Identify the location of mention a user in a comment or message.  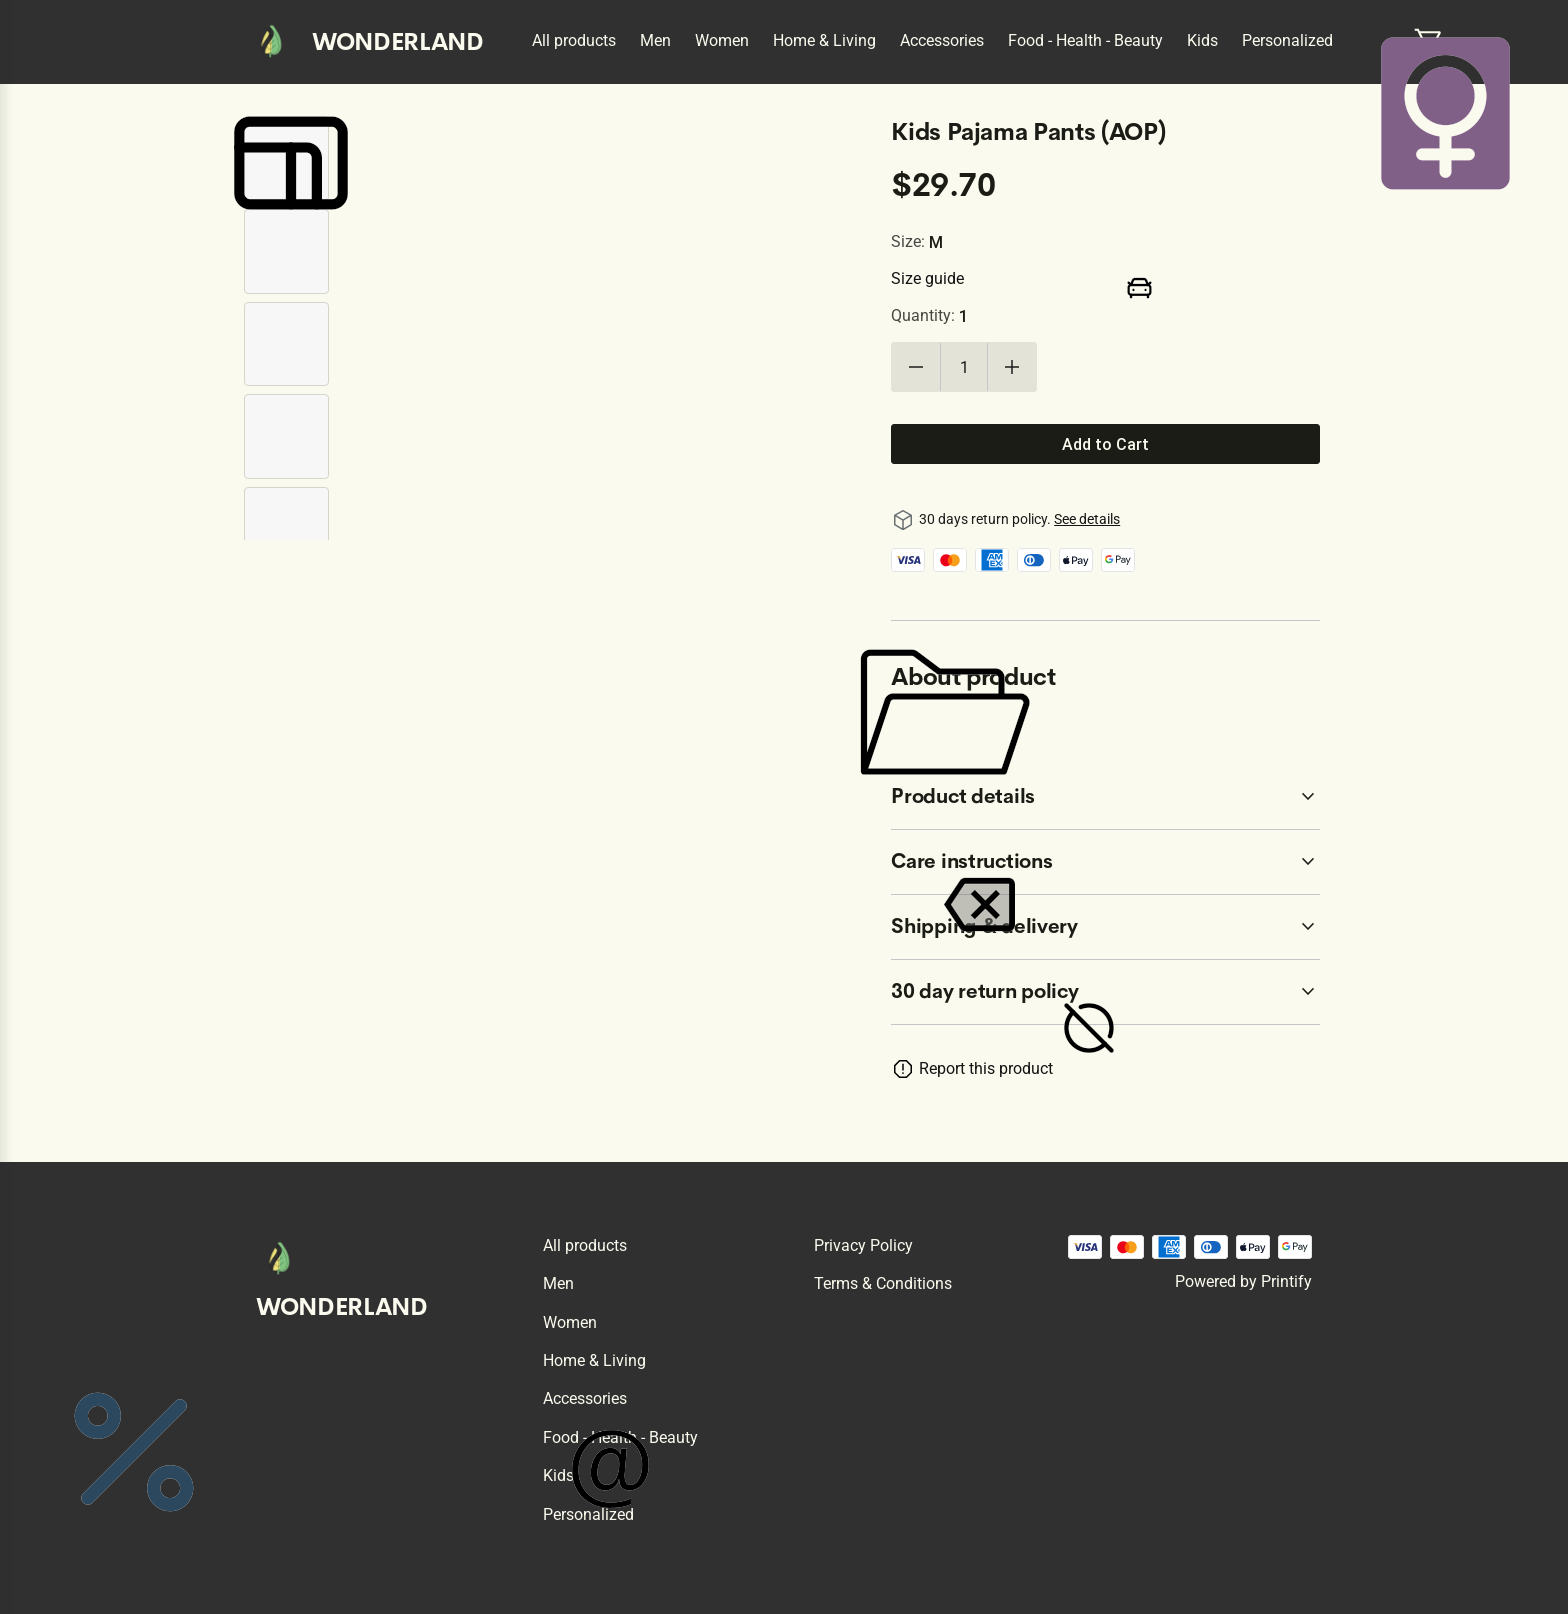
(608, 1466).